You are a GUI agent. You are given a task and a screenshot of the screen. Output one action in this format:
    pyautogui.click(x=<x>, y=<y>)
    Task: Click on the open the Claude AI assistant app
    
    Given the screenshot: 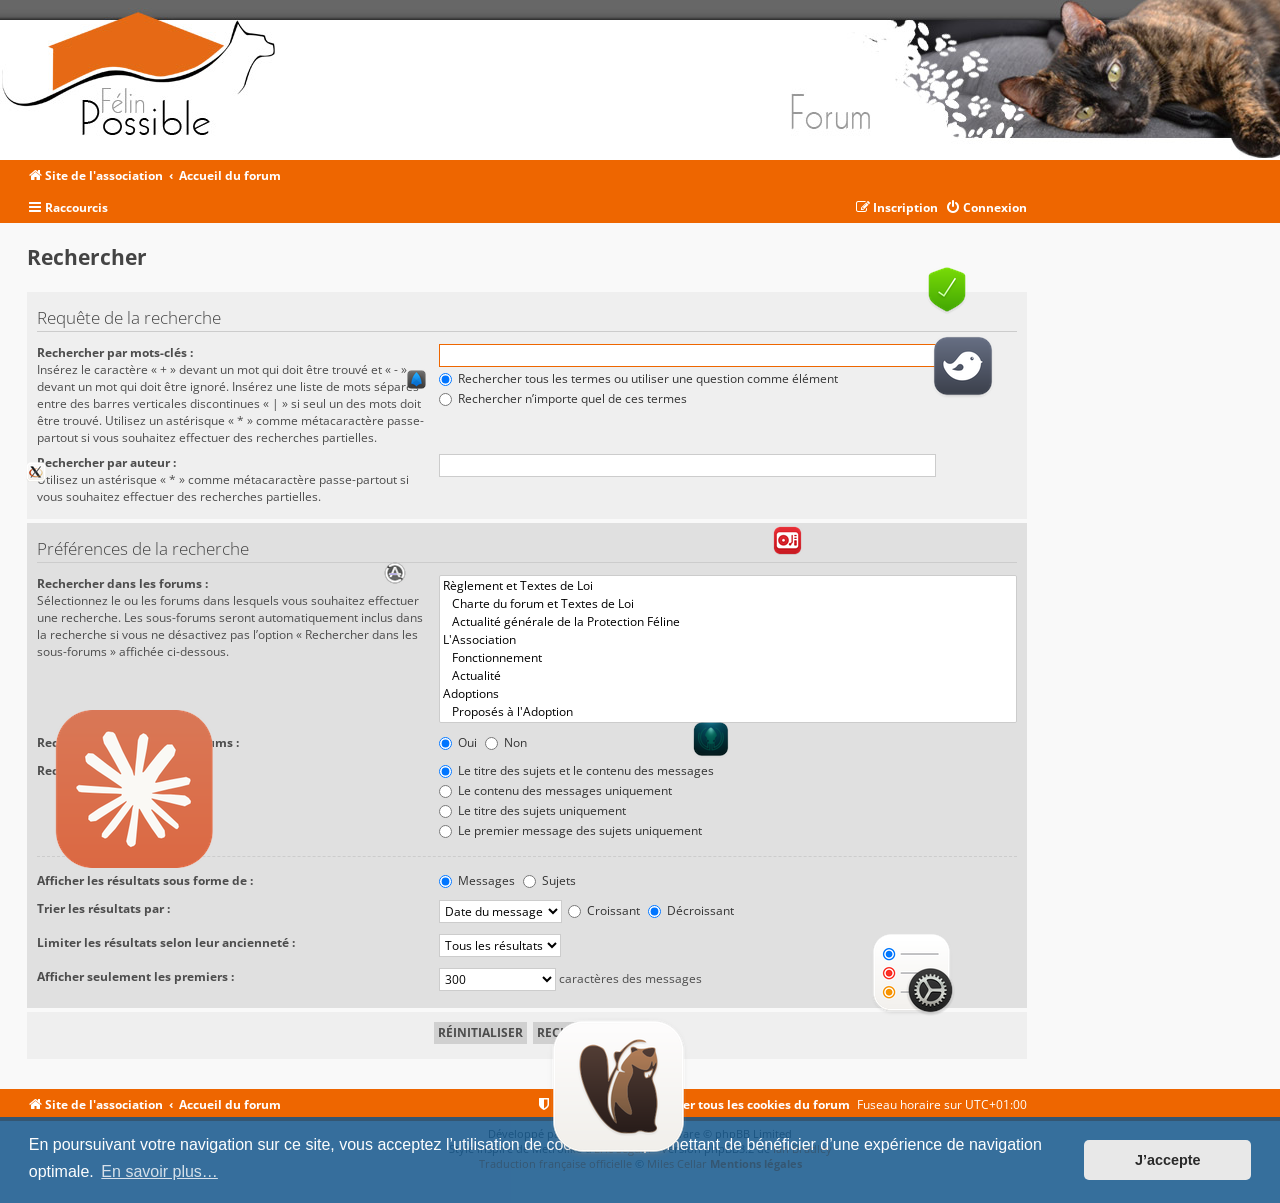 What is the action you would take?
    pyautogui.click(x=134, y=789)
    